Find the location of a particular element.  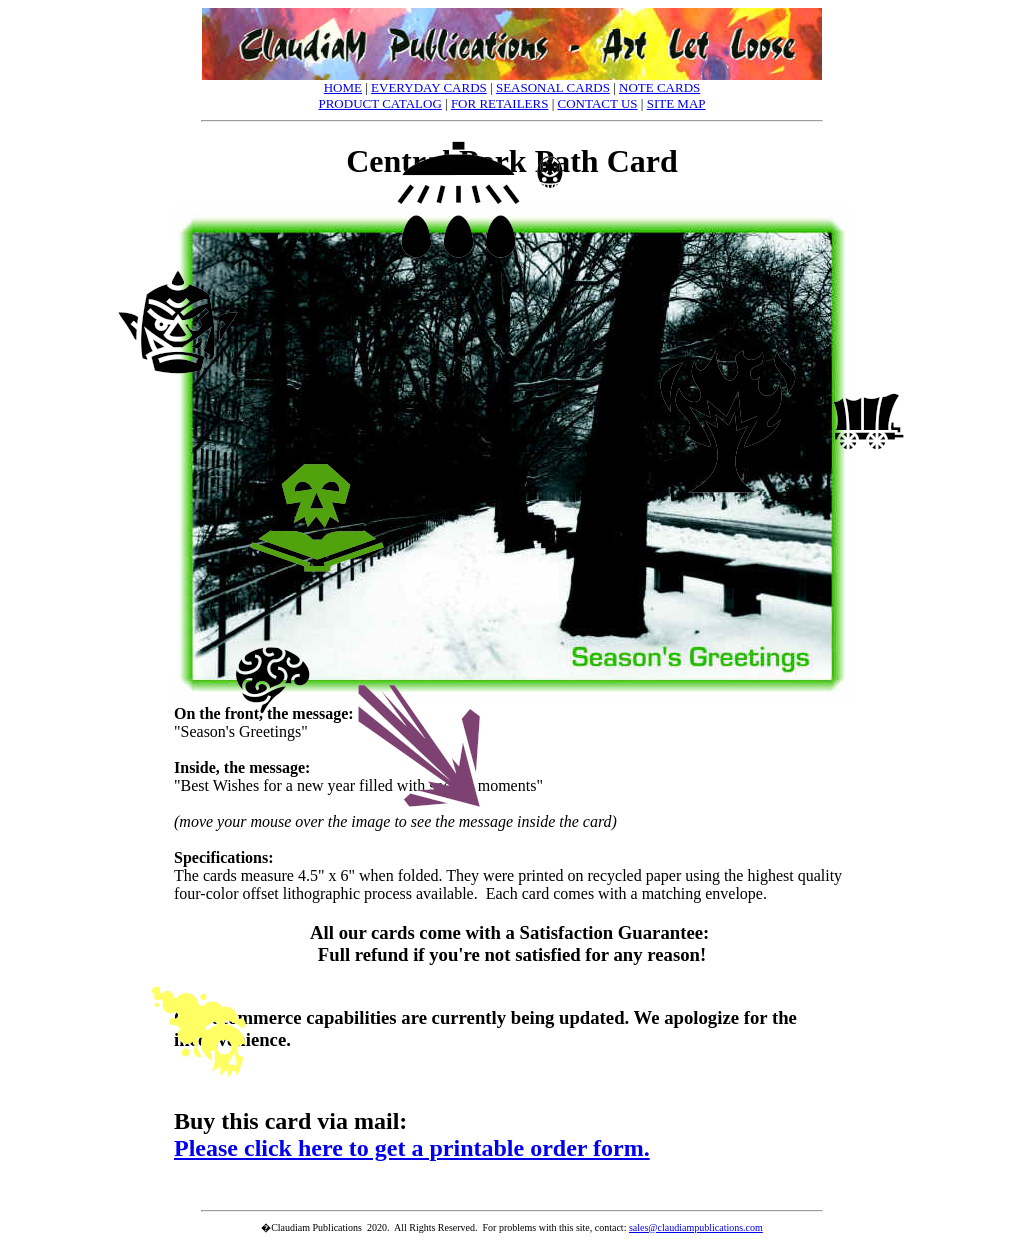

view incubator status or settings is located at coordinates (458, 198).